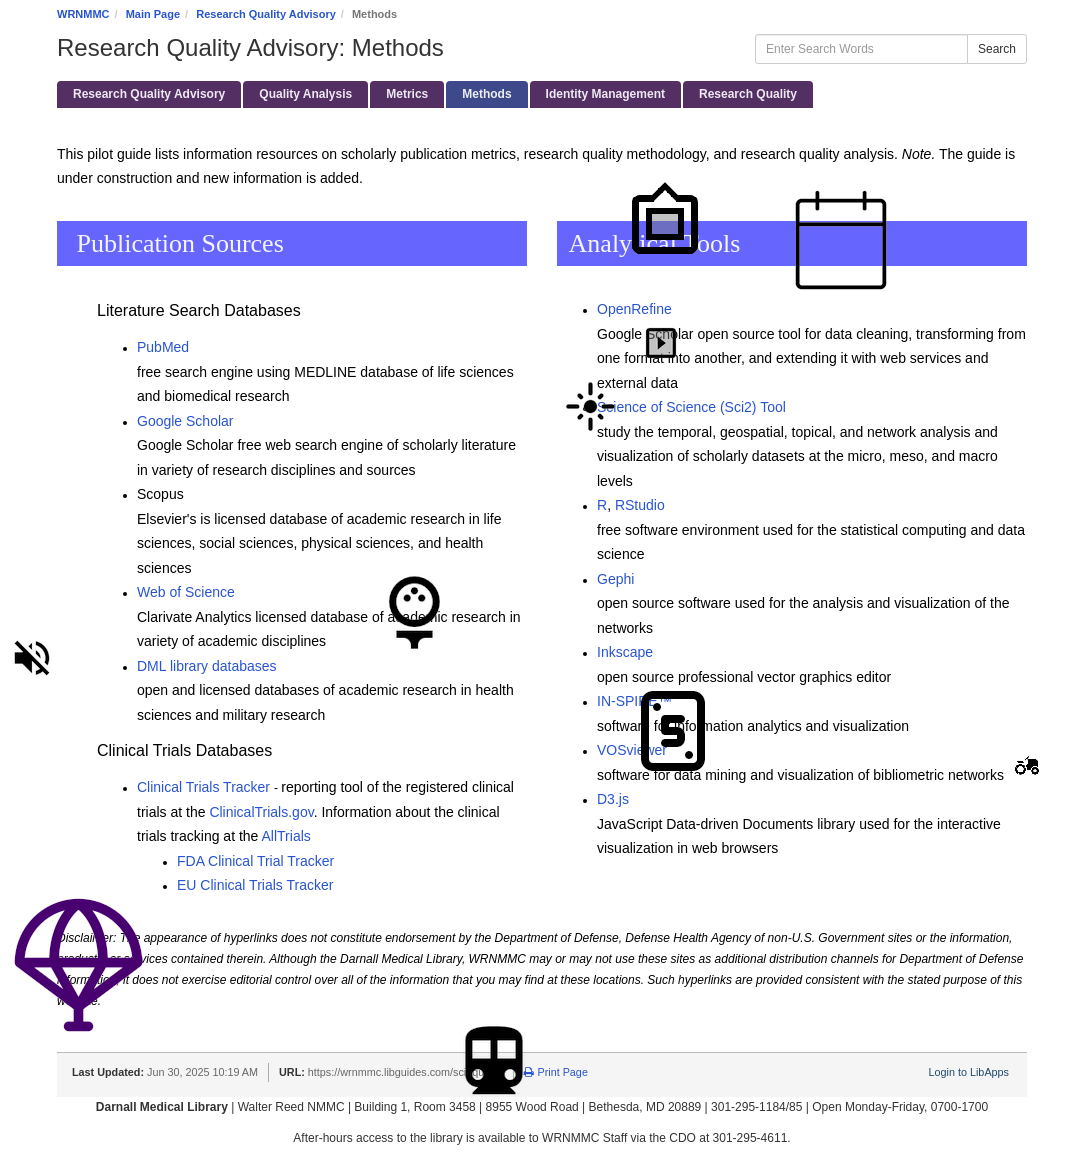 The height and width of the screenshot is (1159, 1084). Describe the element at coordinates (665, 221) in the screenshot. I see `add a frame or border to an image` at that location.